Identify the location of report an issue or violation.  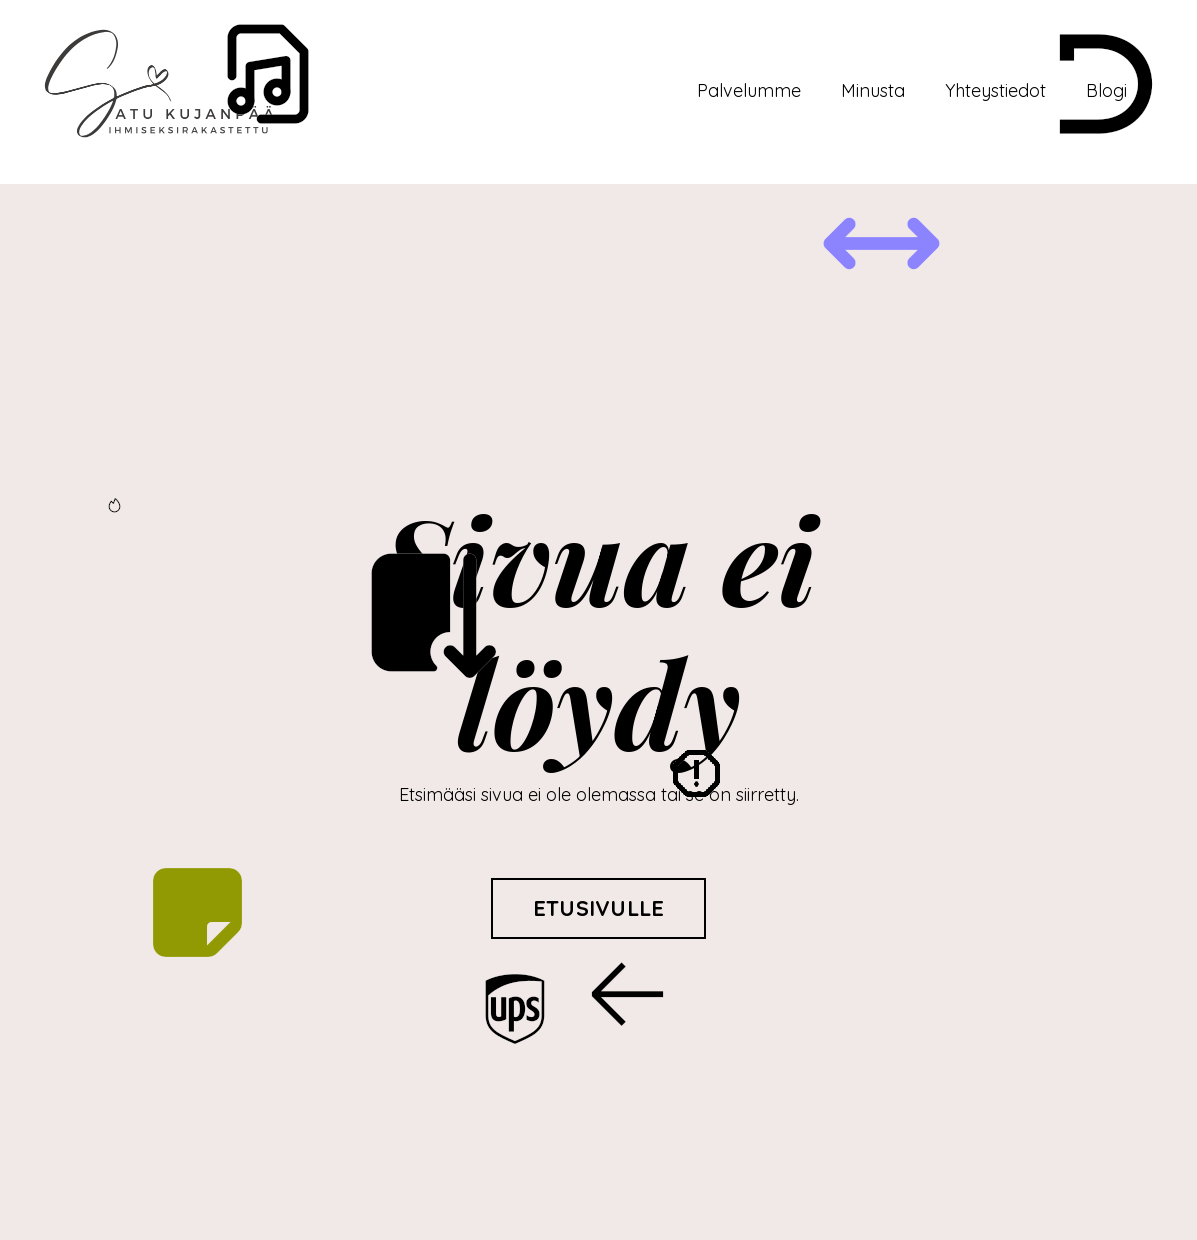
(696, 773).